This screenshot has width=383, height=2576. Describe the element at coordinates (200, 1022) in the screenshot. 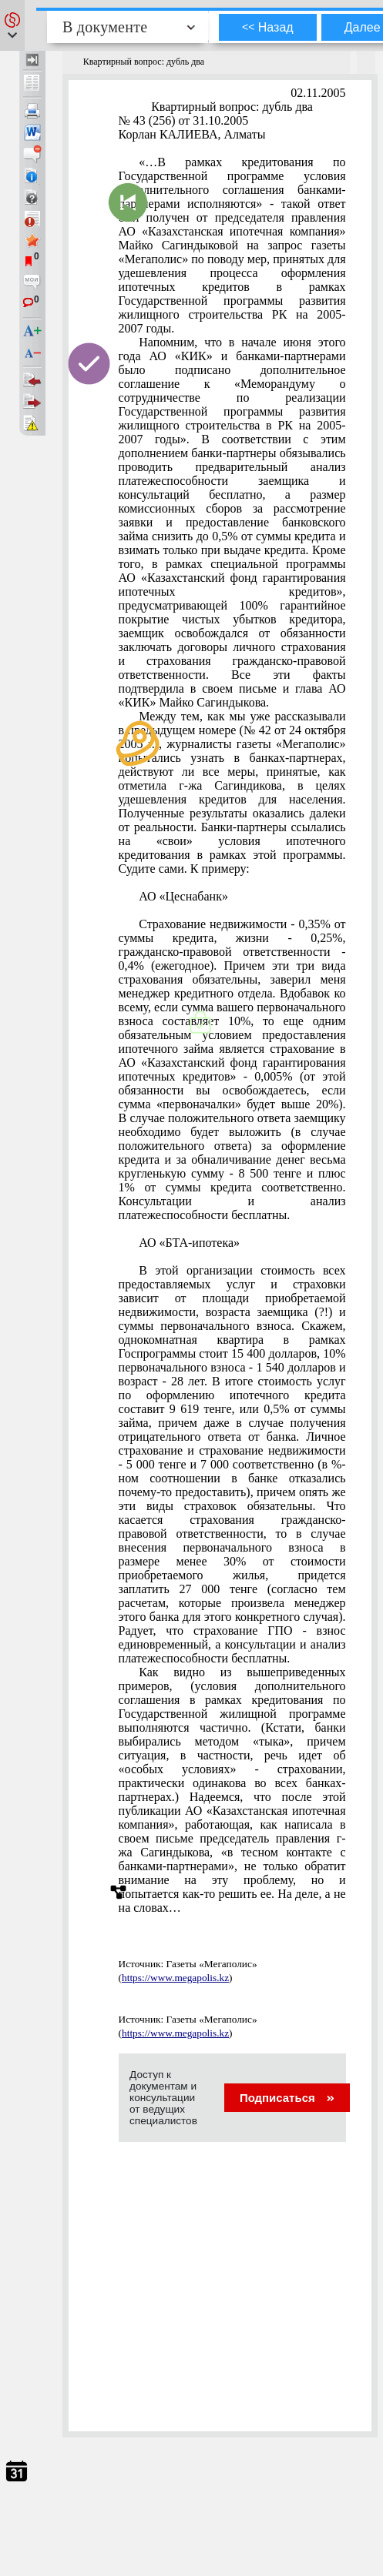

I see `order confirmed or purchase complete` at that location.